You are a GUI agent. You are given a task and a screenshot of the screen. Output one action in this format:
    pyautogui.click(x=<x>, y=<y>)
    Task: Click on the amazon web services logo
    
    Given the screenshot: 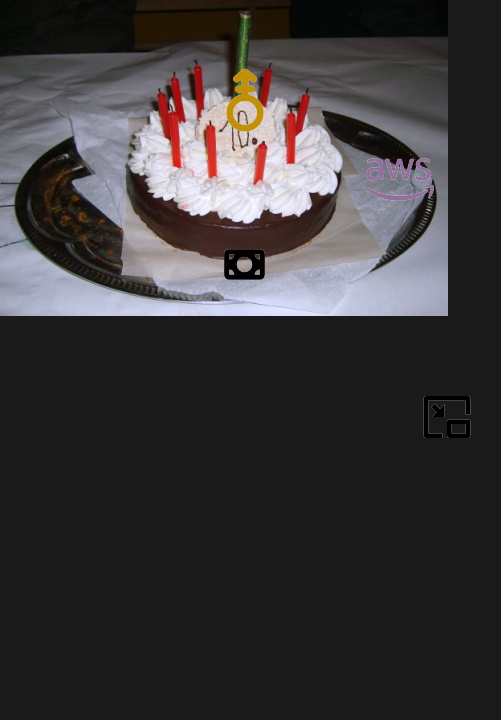 What is the action you would take?
    pyautogui.click(x=398, y=179)
    